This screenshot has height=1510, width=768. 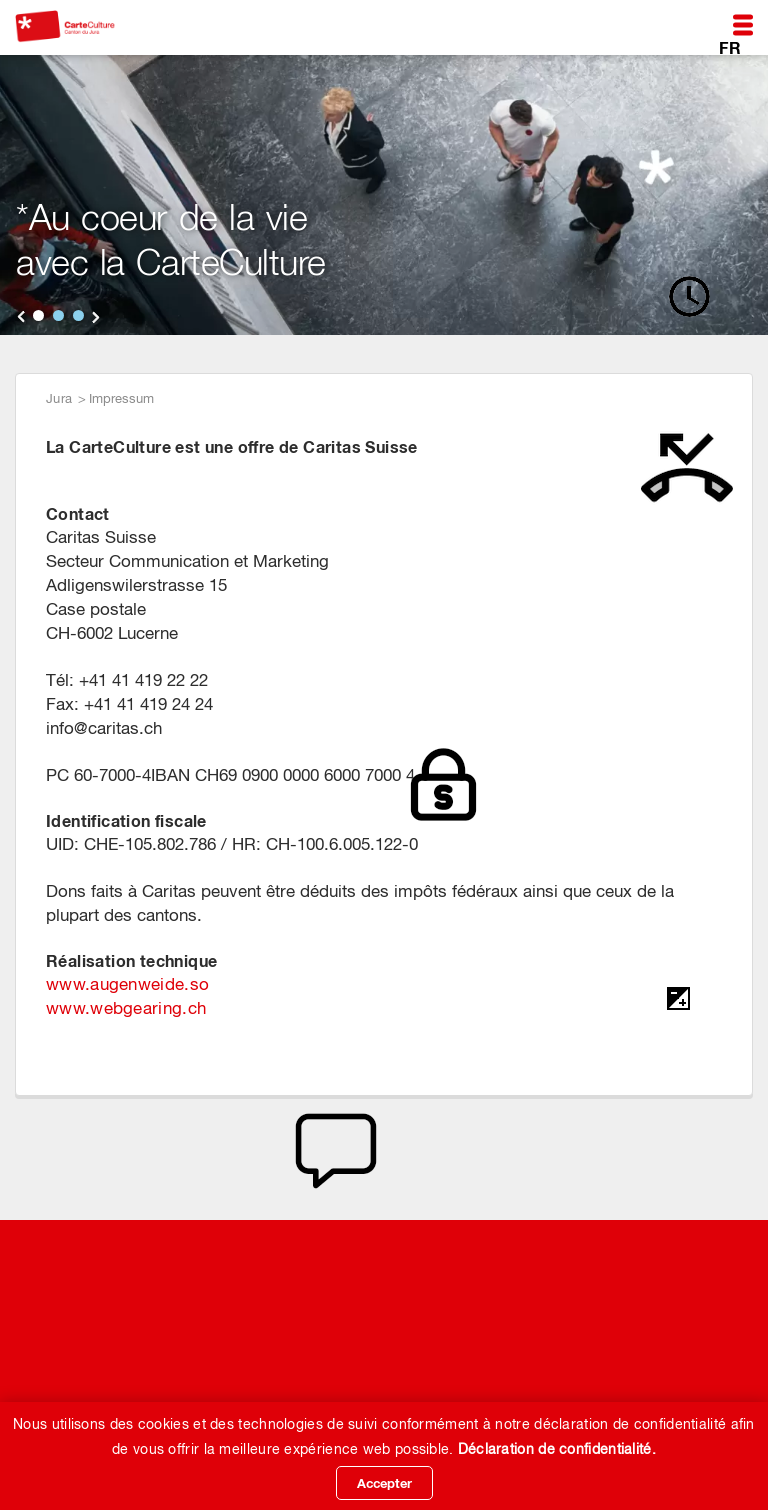 What do you see at coordinates (687, 468) in the screenshot?
I see `indicates a missed phone call` at bounding box center [687, 468].